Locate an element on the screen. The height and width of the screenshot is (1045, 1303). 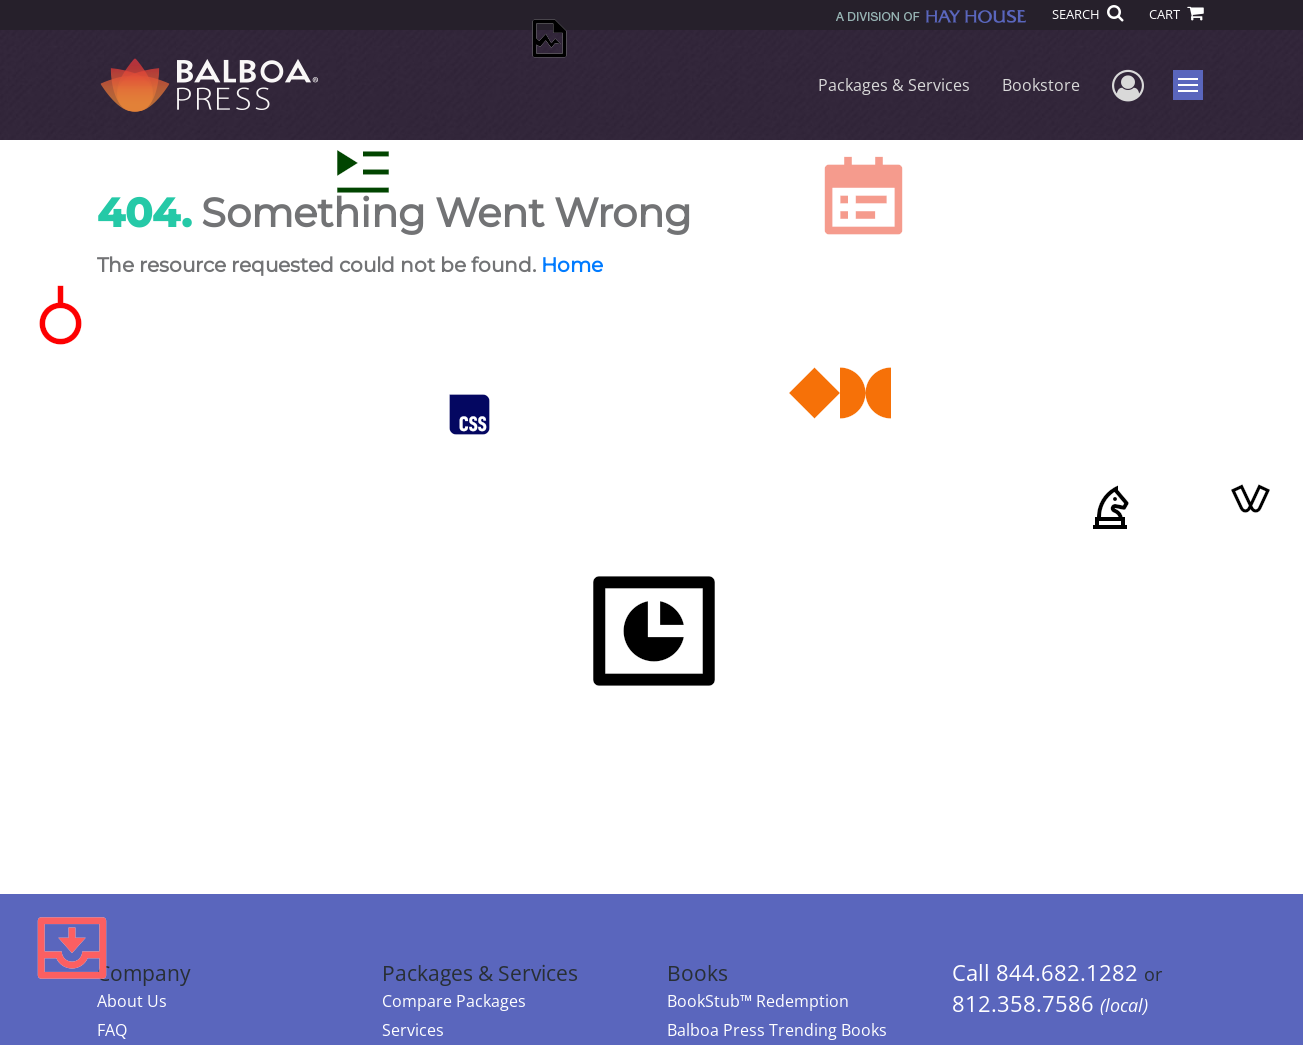
indicates a corrupted or damaged file is located at coordinates (549, 38).